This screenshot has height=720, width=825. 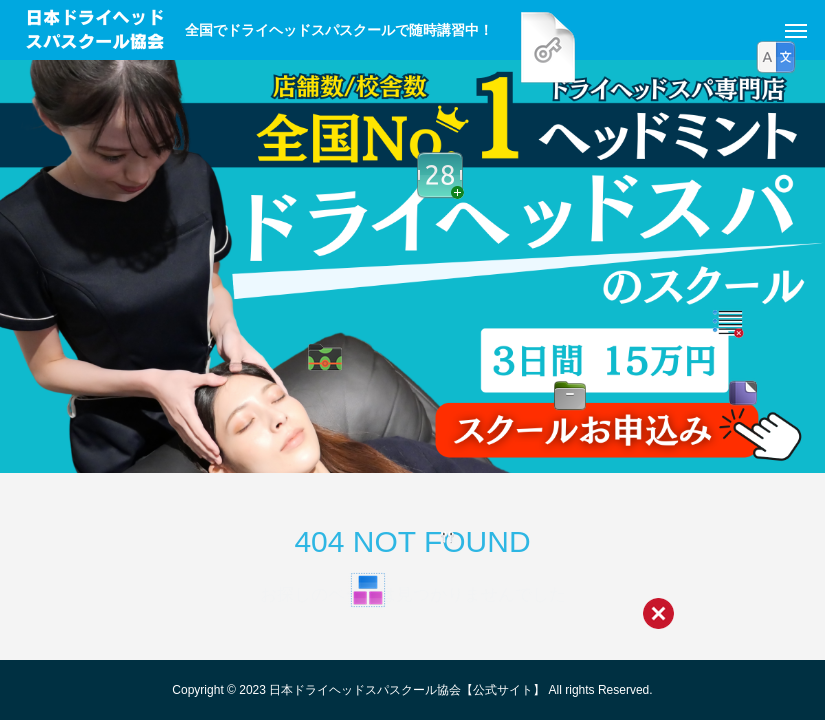 What do you see at coordinates (658, 613) in the screenshot?
I see `cancel or close the calculator` at bounding box center [658, 613].